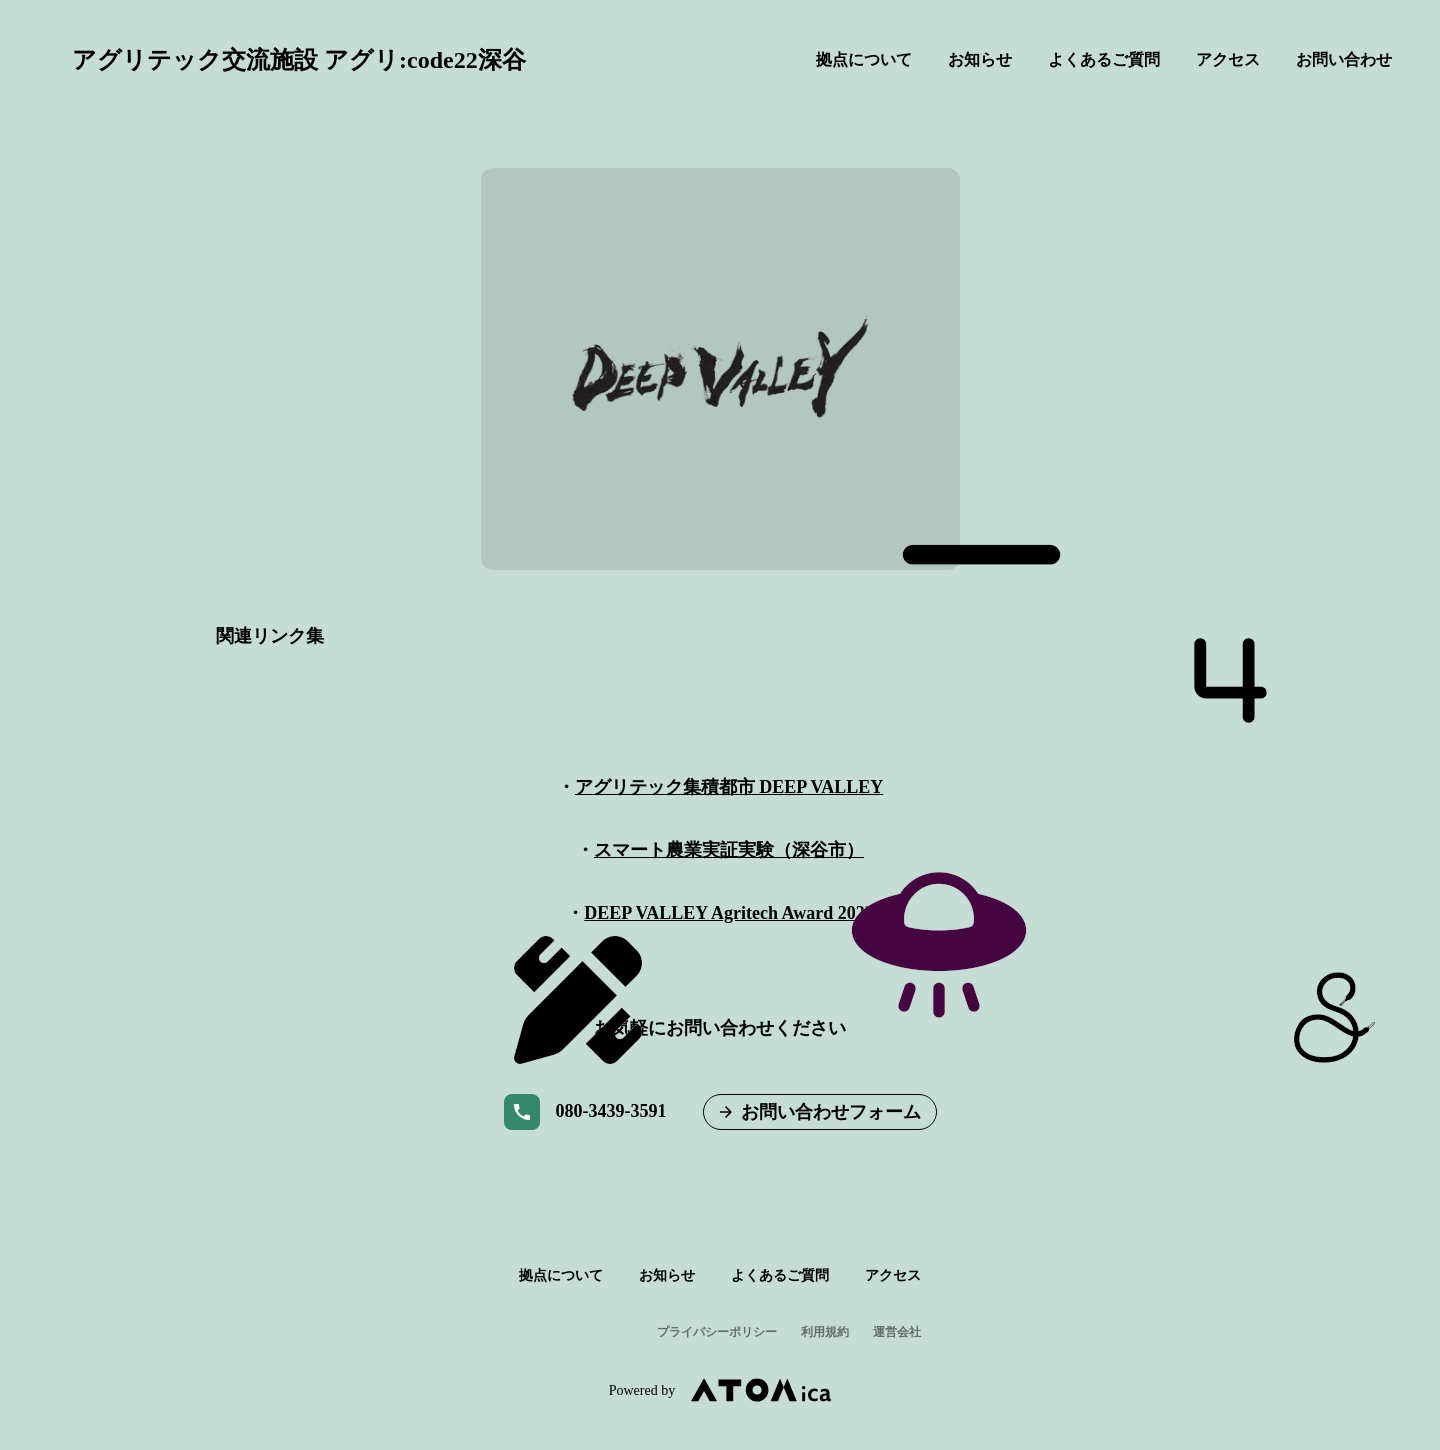  Describe the element at coordinates (939, 942) in the screenshot. I see `access sci-fi or space-themed content` at that location.